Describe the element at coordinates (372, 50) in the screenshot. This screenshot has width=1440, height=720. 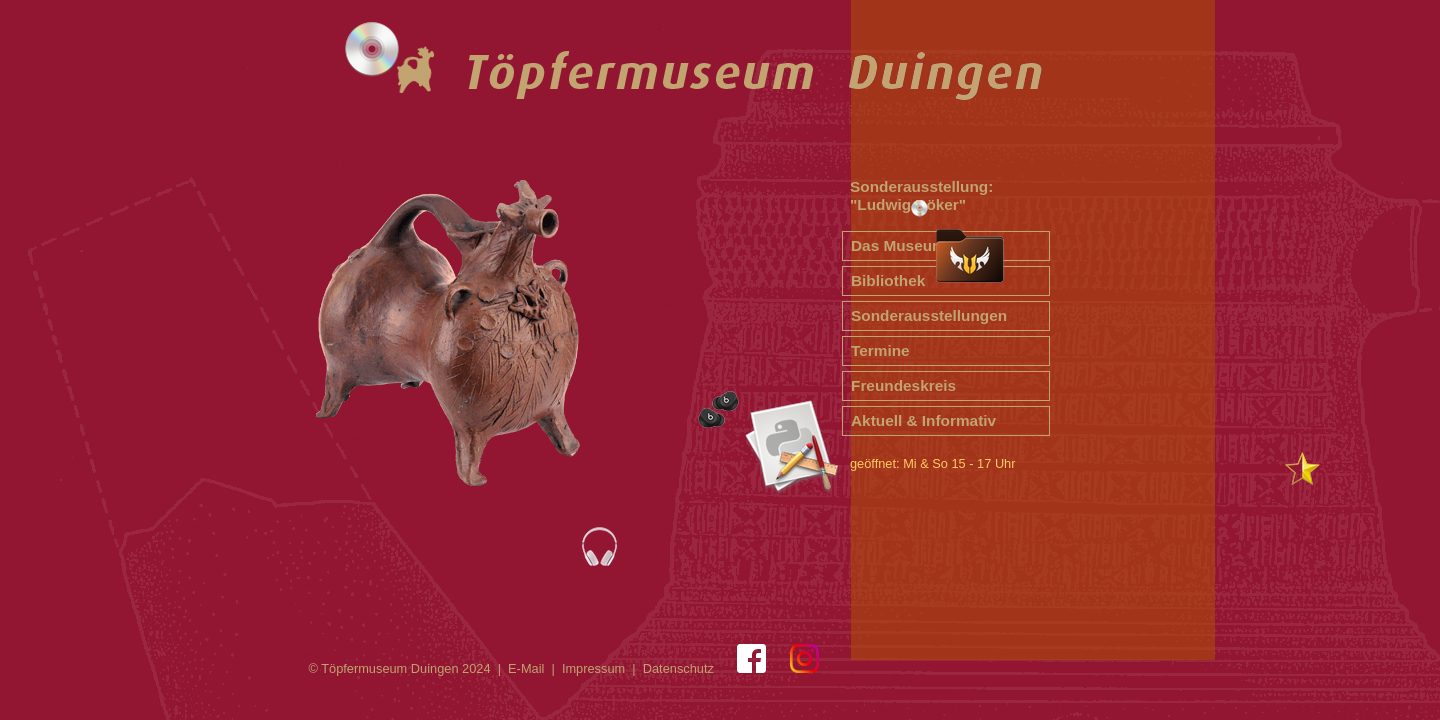
I see `access CD or optical disc drive` at that location.